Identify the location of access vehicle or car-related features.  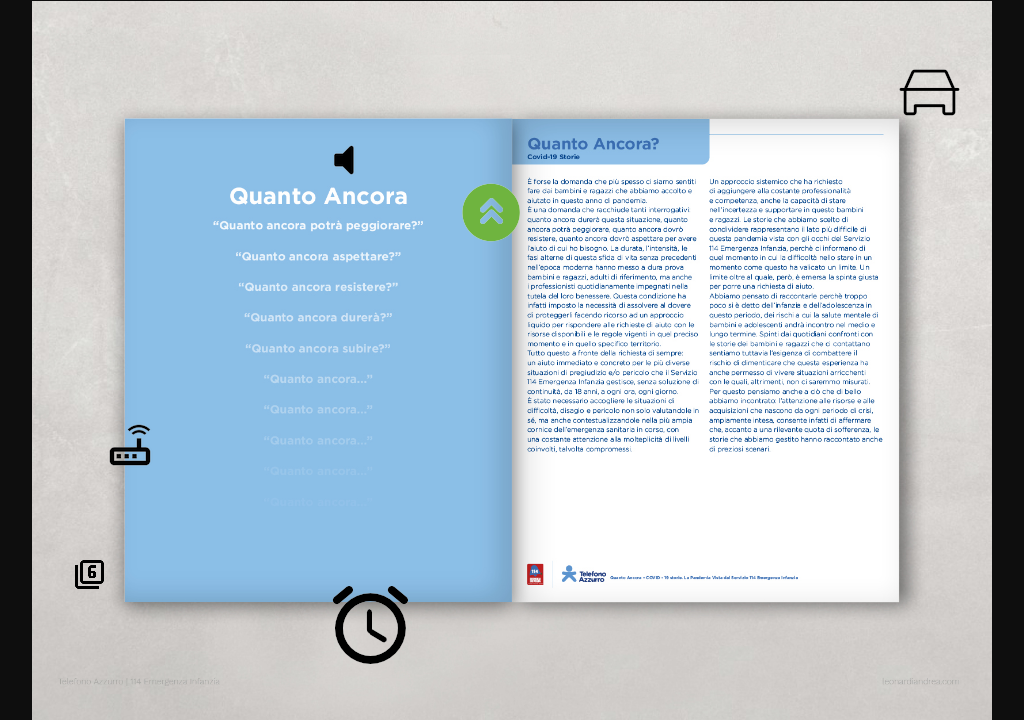
(929, 93).